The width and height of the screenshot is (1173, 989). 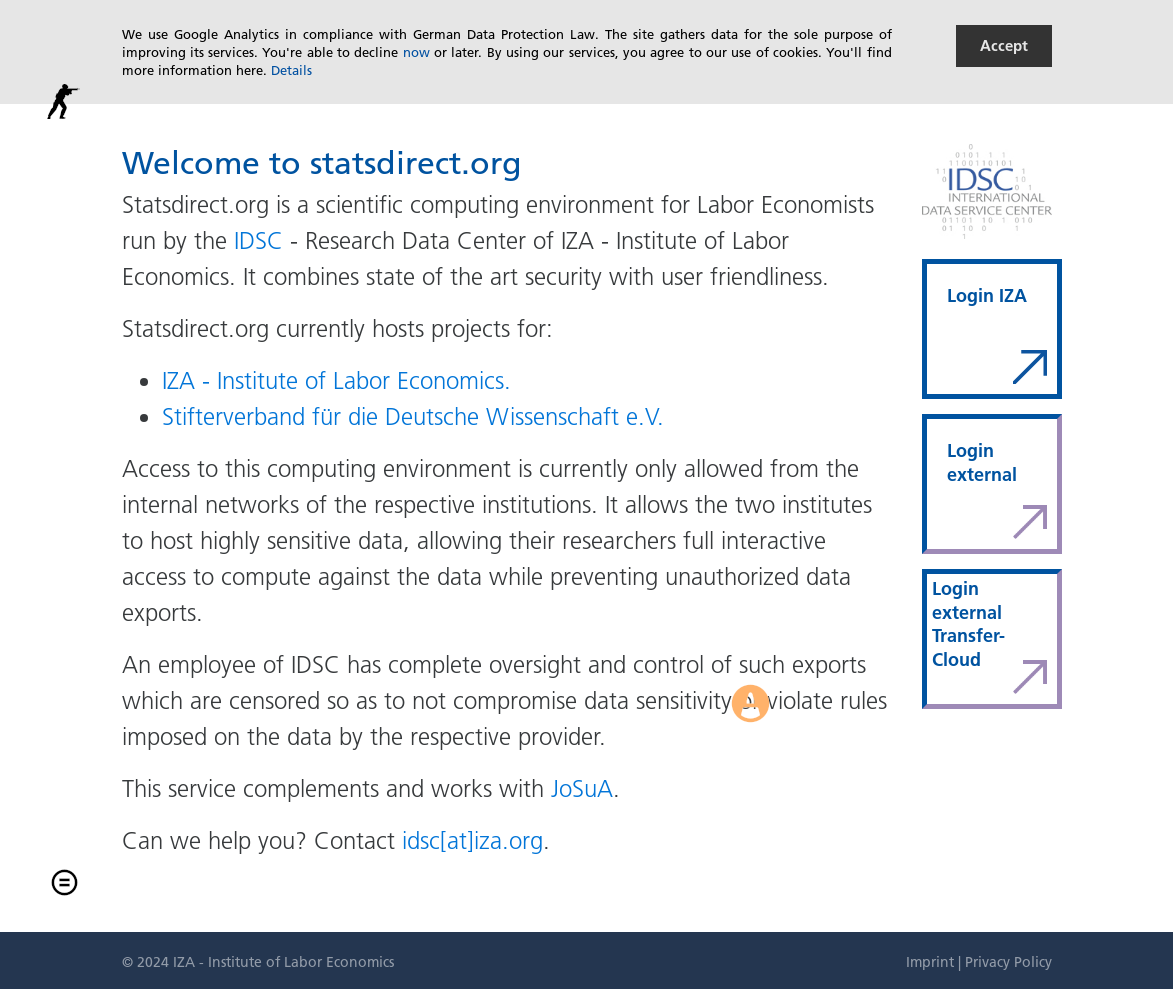 What do you see at coordinates (64, 882) in the screenshot?
I see `creative commons no derivatives license indicator` at bounding box center [64, 882].